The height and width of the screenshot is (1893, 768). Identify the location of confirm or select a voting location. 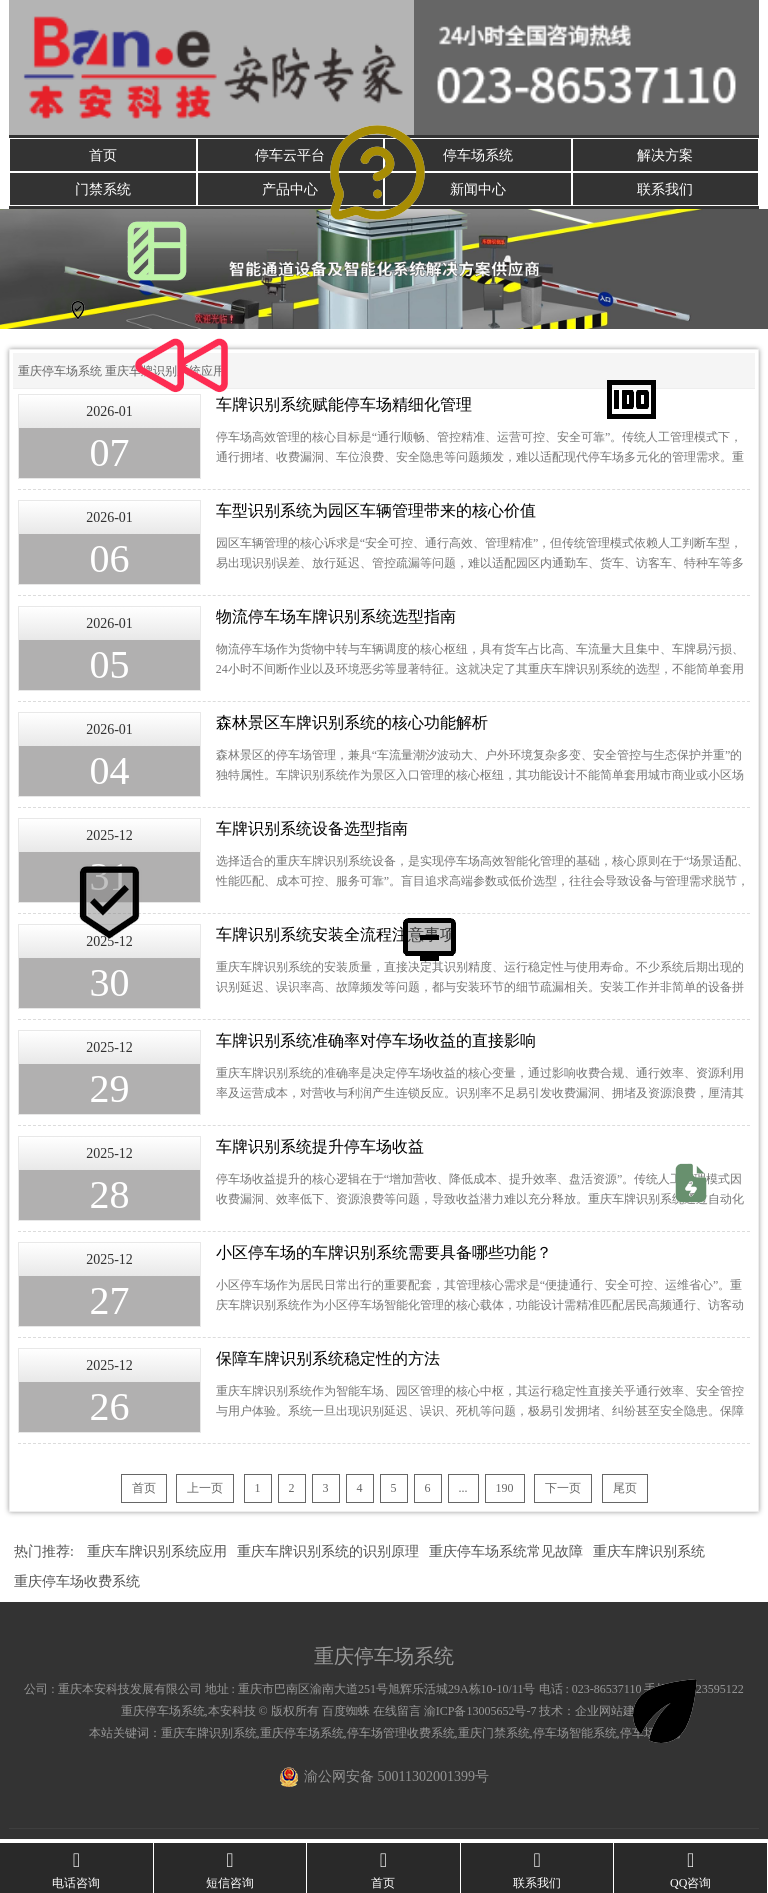
(78, 310).